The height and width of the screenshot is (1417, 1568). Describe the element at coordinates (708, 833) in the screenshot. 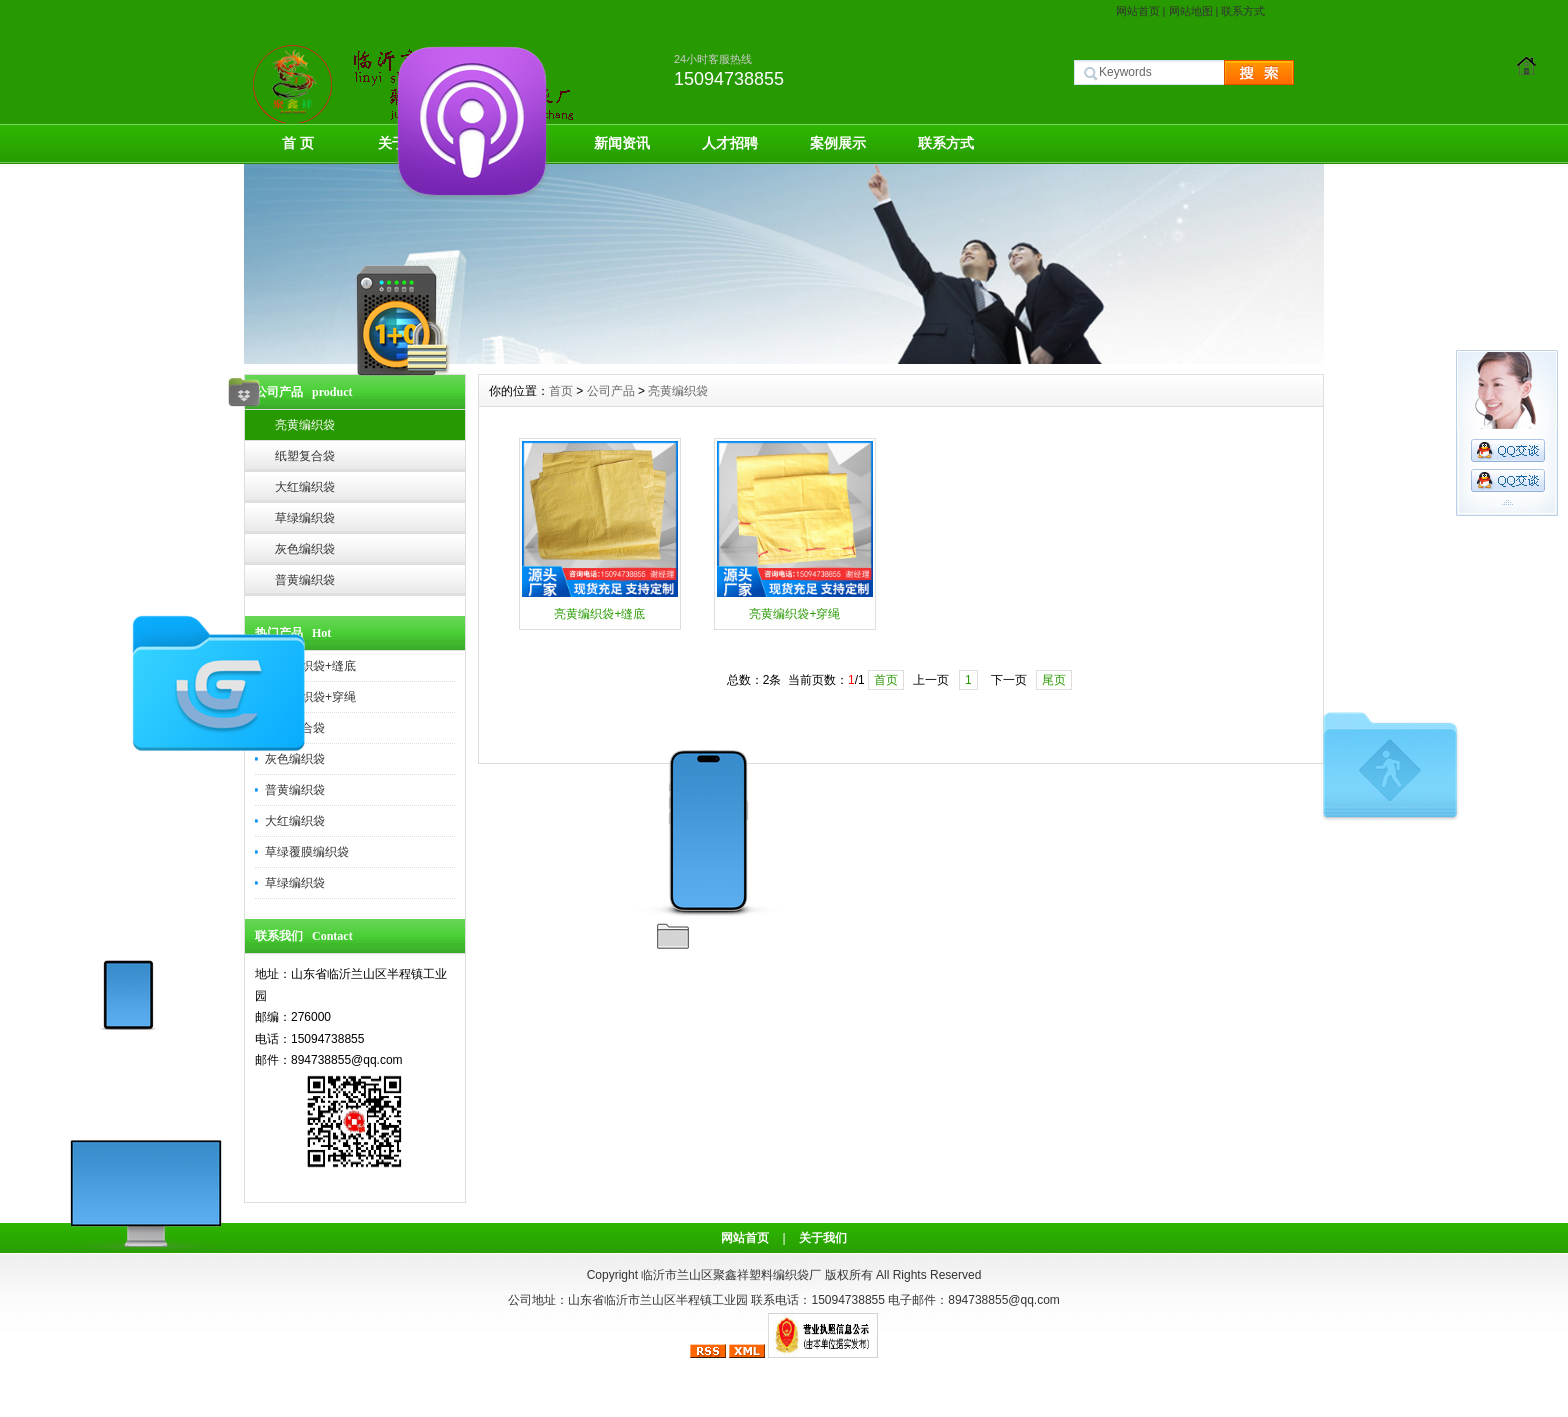

I see `iPhone 16 device icon` at that location.